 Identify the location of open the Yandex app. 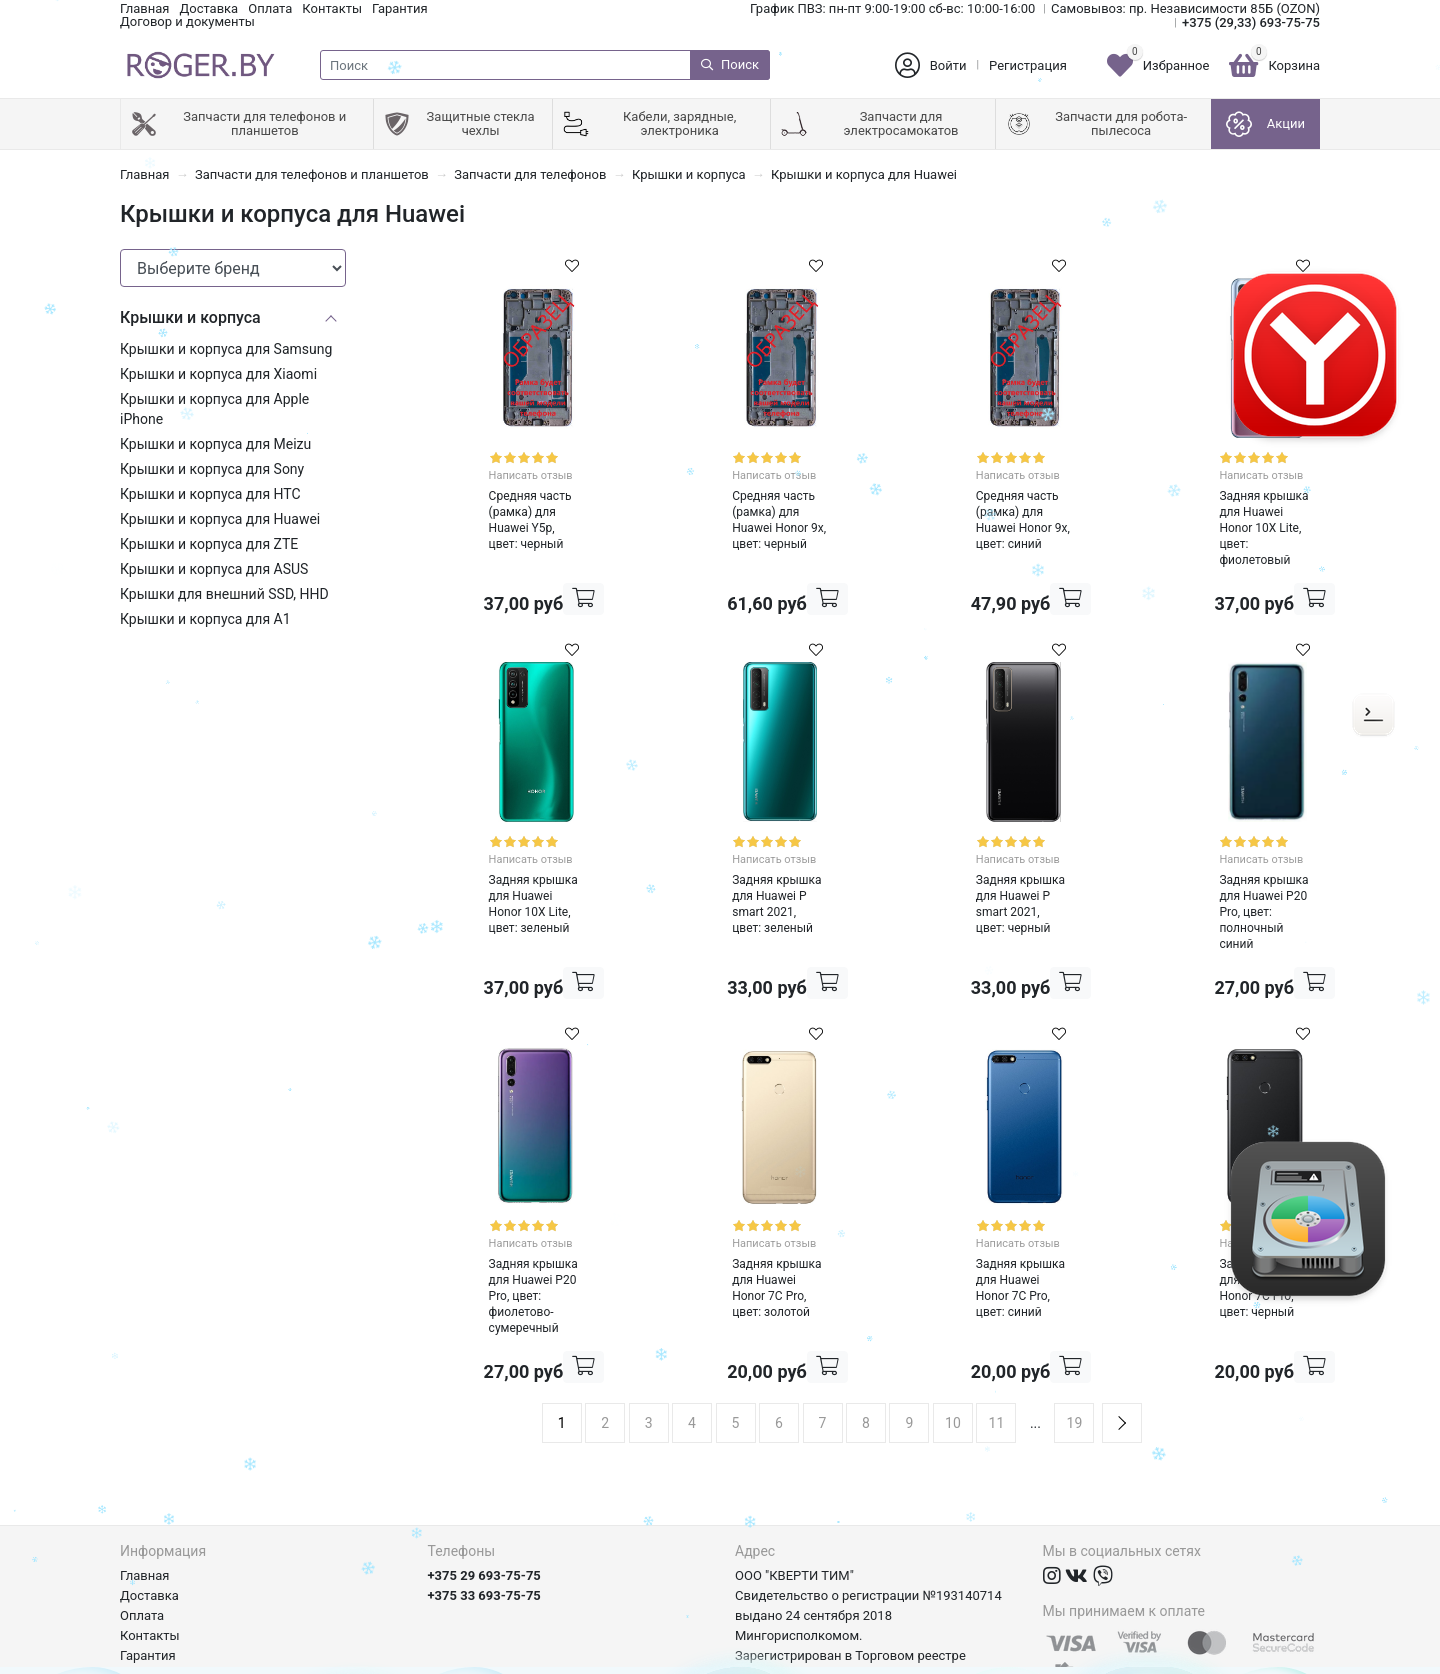
(1315, 355).